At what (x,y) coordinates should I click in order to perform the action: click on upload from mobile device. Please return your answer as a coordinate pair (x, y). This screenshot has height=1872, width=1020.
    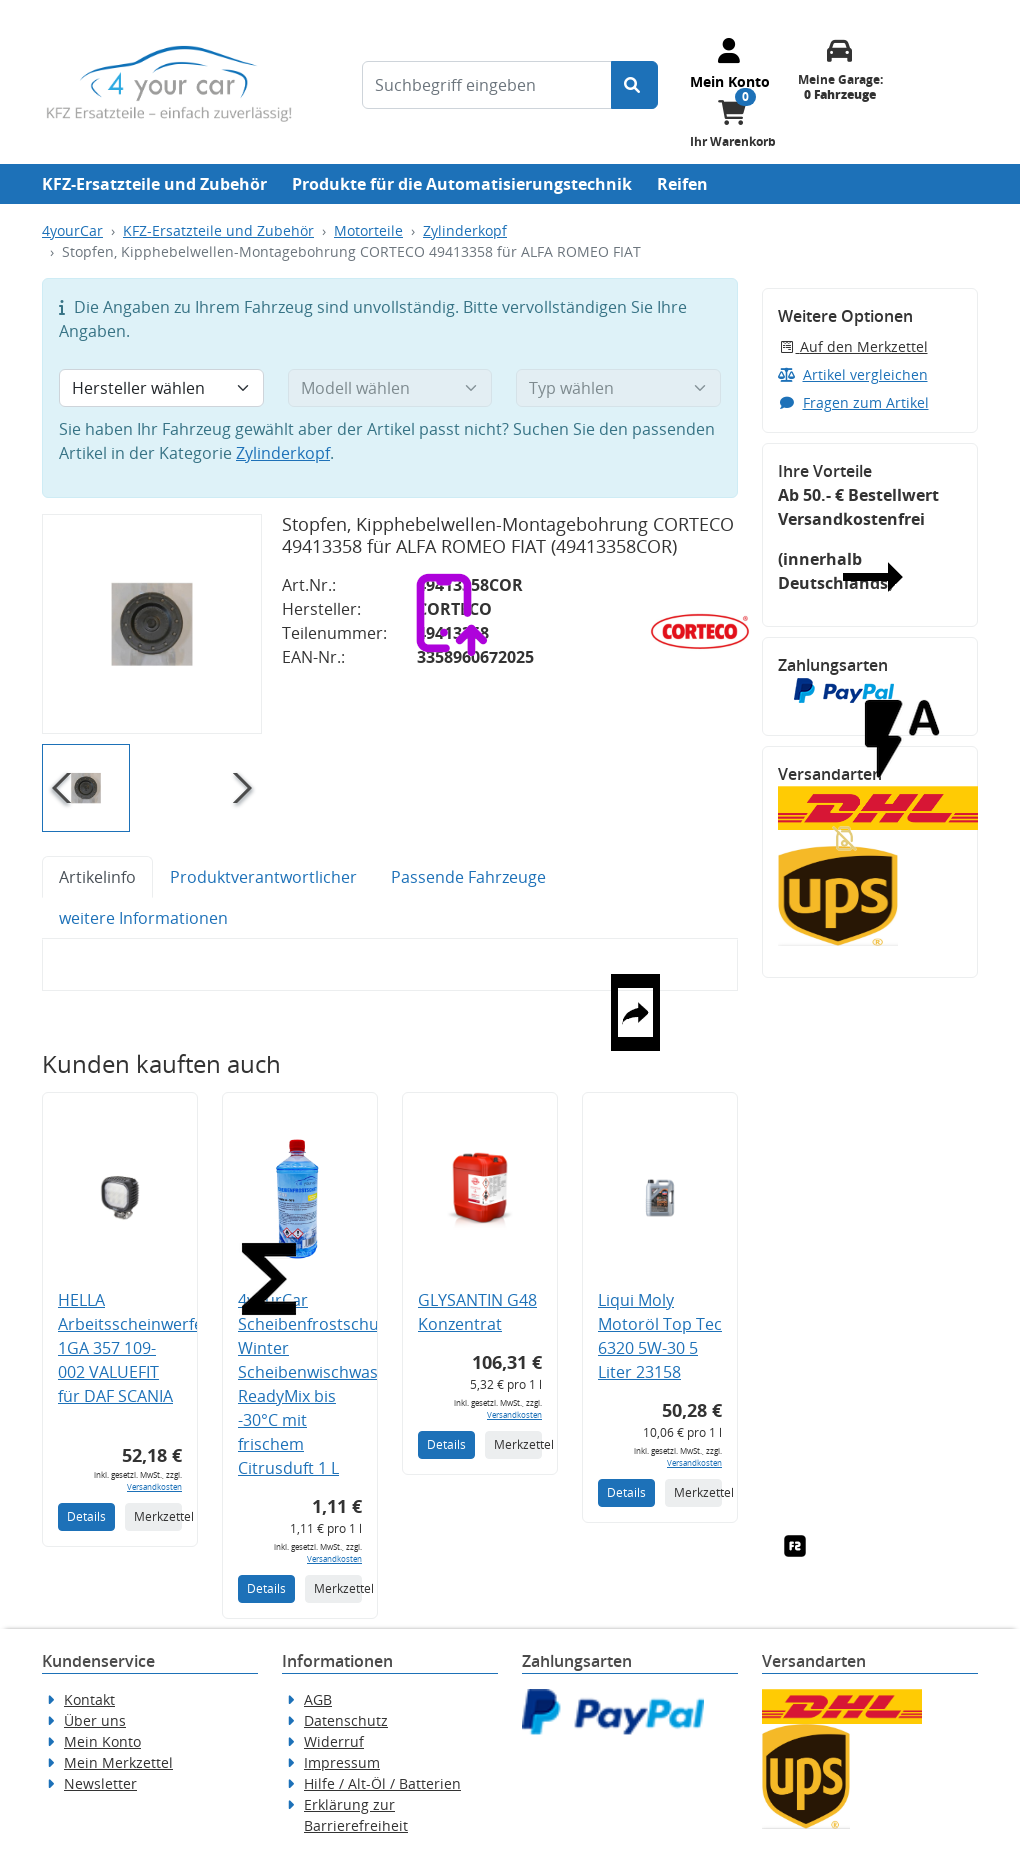
    Looking at the image, I should click on (444, 613).